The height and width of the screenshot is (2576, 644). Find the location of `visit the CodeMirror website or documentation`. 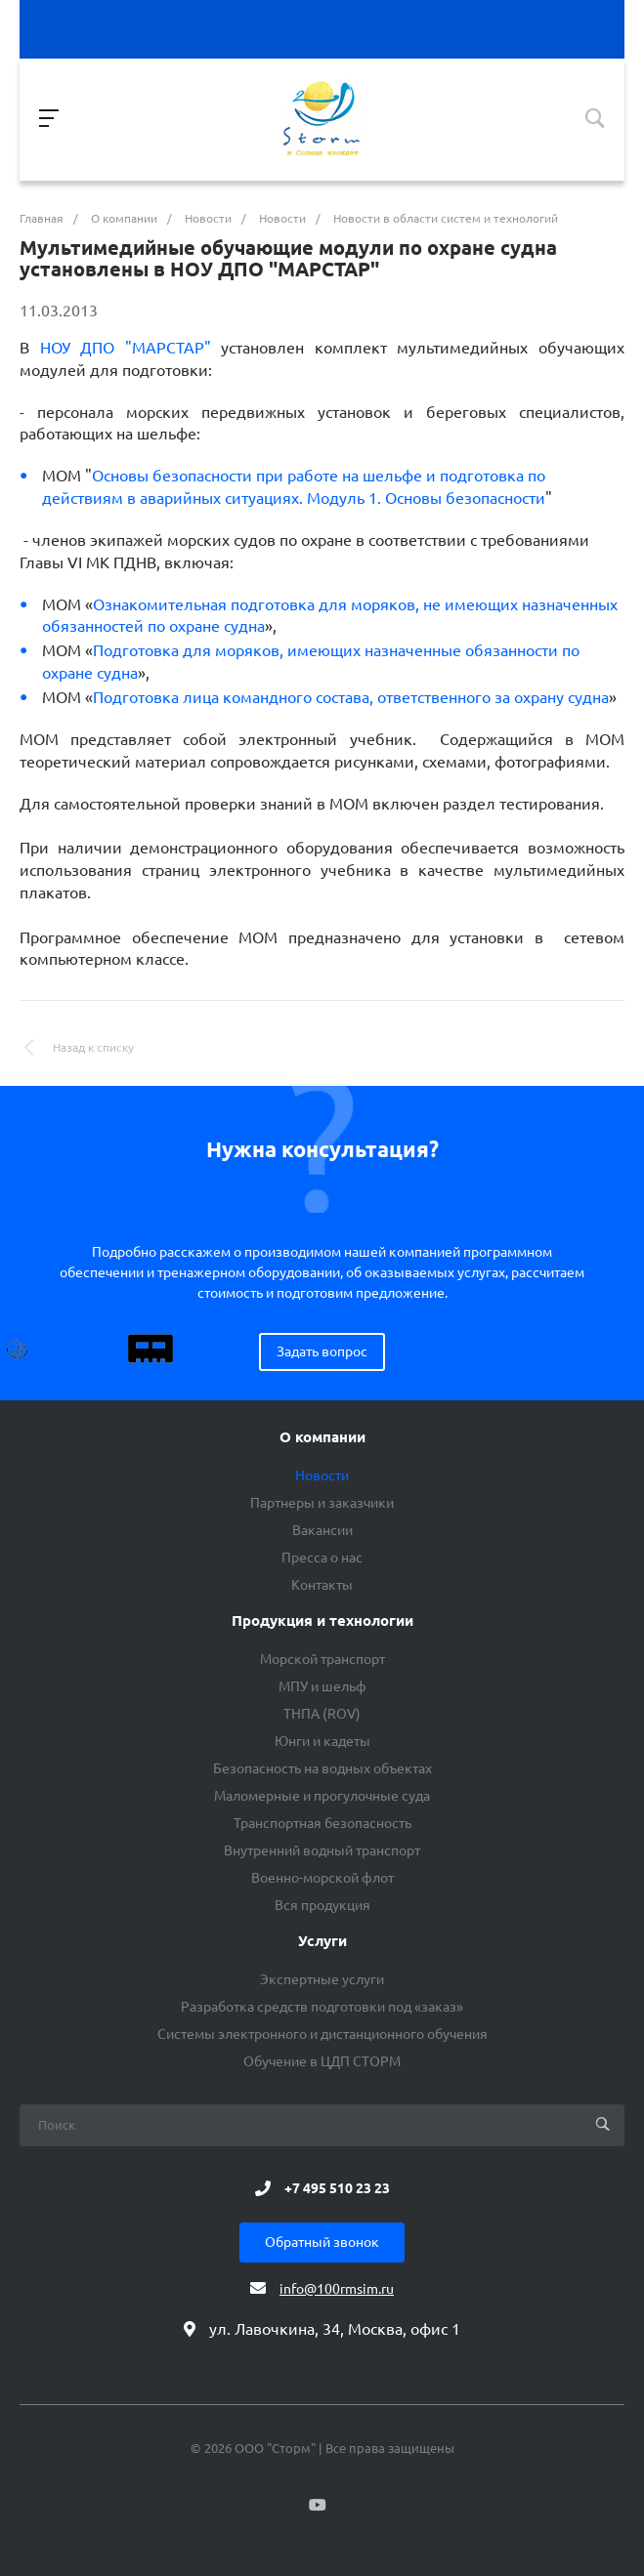

visit the CodeMirror website or documentation is located at coordinates (17, 1349).